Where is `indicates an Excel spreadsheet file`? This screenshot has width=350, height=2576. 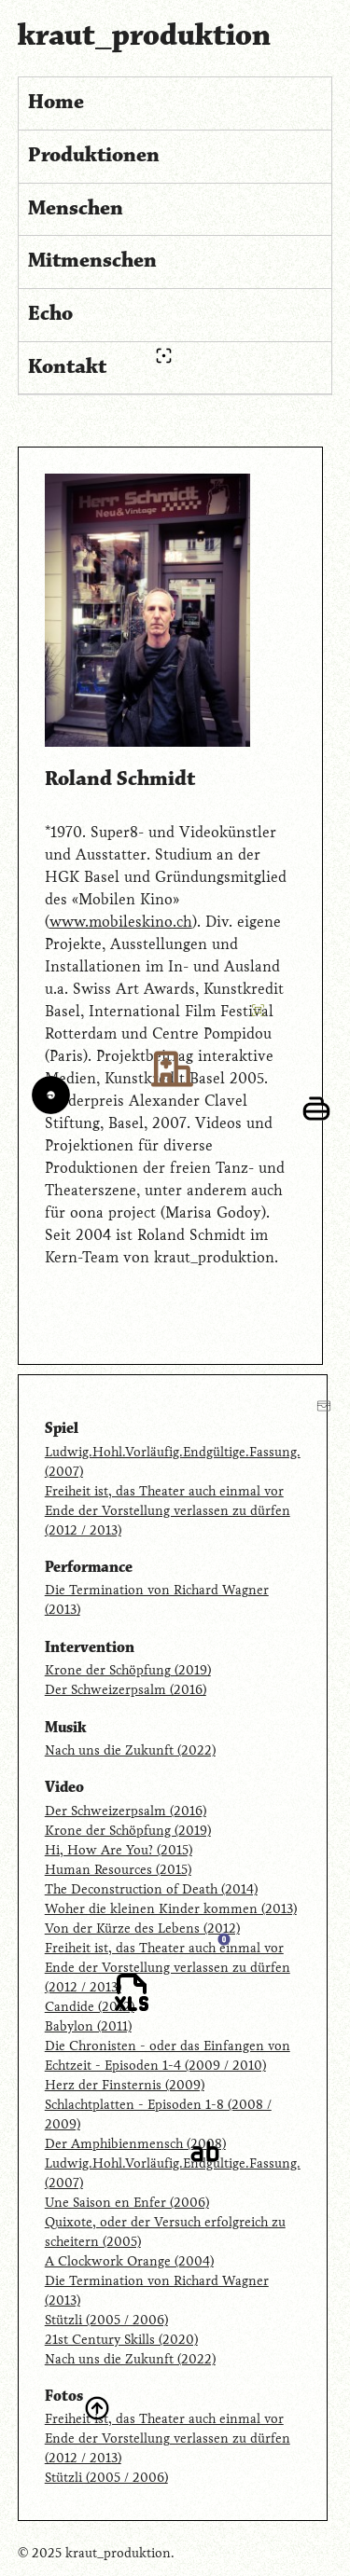
indicates an Excel spreadsheet file is located at coordinates (132, 1992).